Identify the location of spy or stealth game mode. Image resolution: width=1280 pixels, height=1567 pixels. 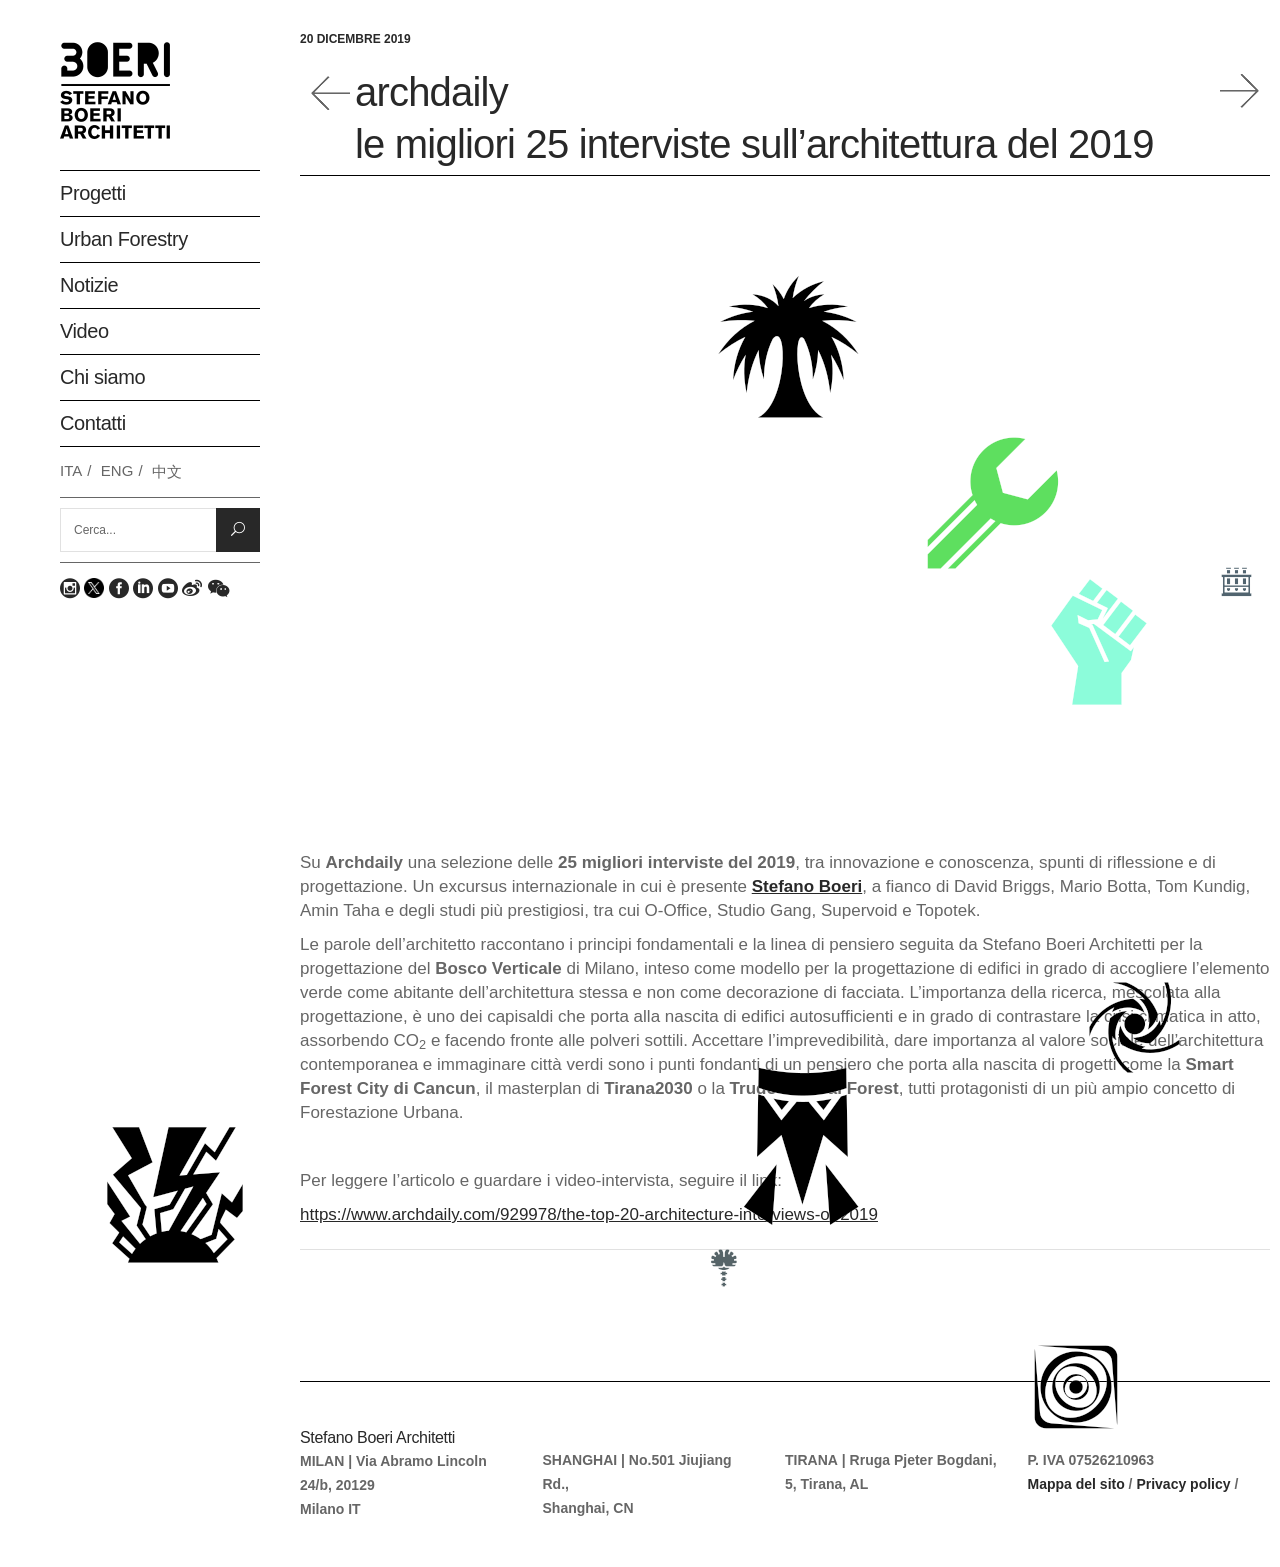
(1134, 1027).